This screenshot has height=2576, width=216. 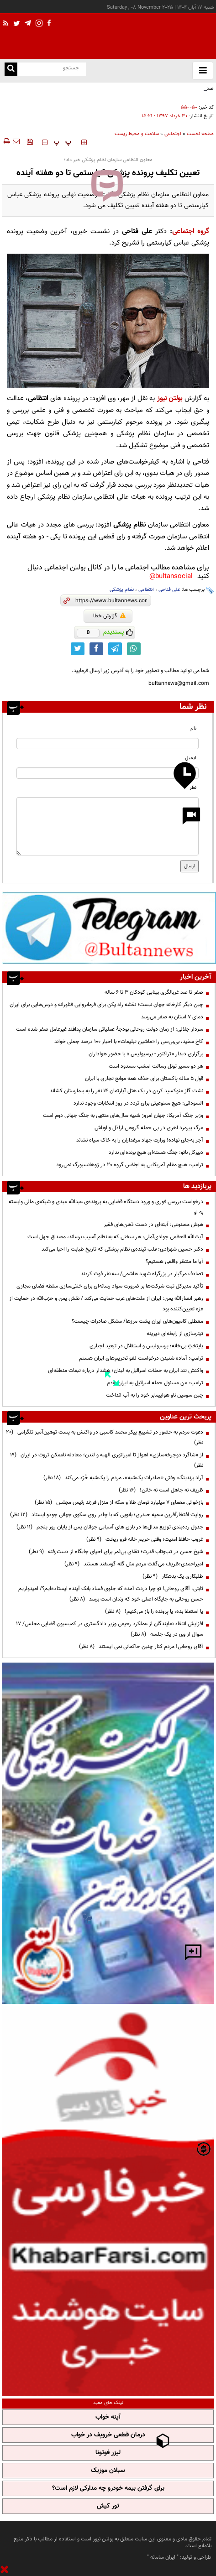 What do you see at coordinates (163, 2440) in the screenshot?
I see `open 3d modeling or design tools` at bounding box center [163, 2440].